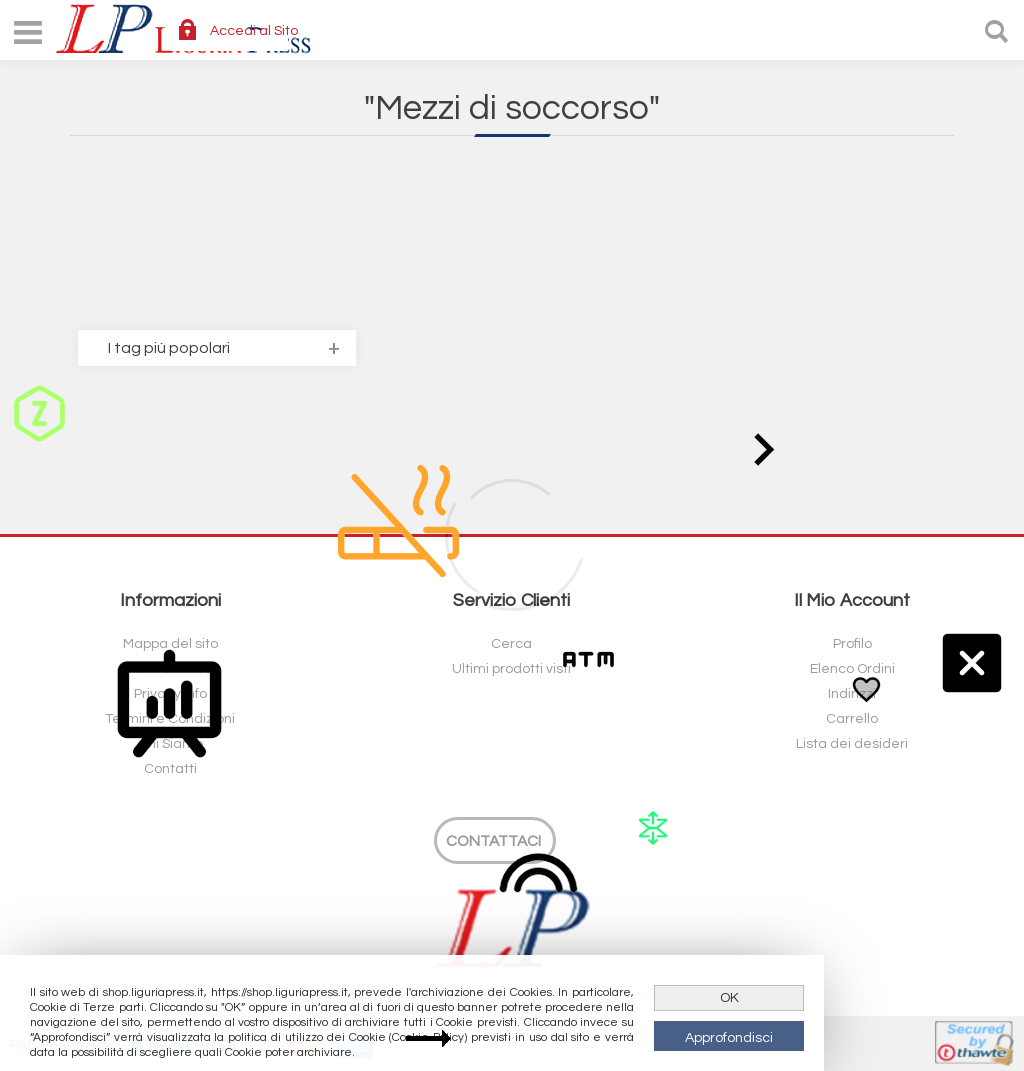  What do you see at coordinates (653, 828) in the screenshot?
I see `expand all collapsed sections` at bounding box center [653, 828].